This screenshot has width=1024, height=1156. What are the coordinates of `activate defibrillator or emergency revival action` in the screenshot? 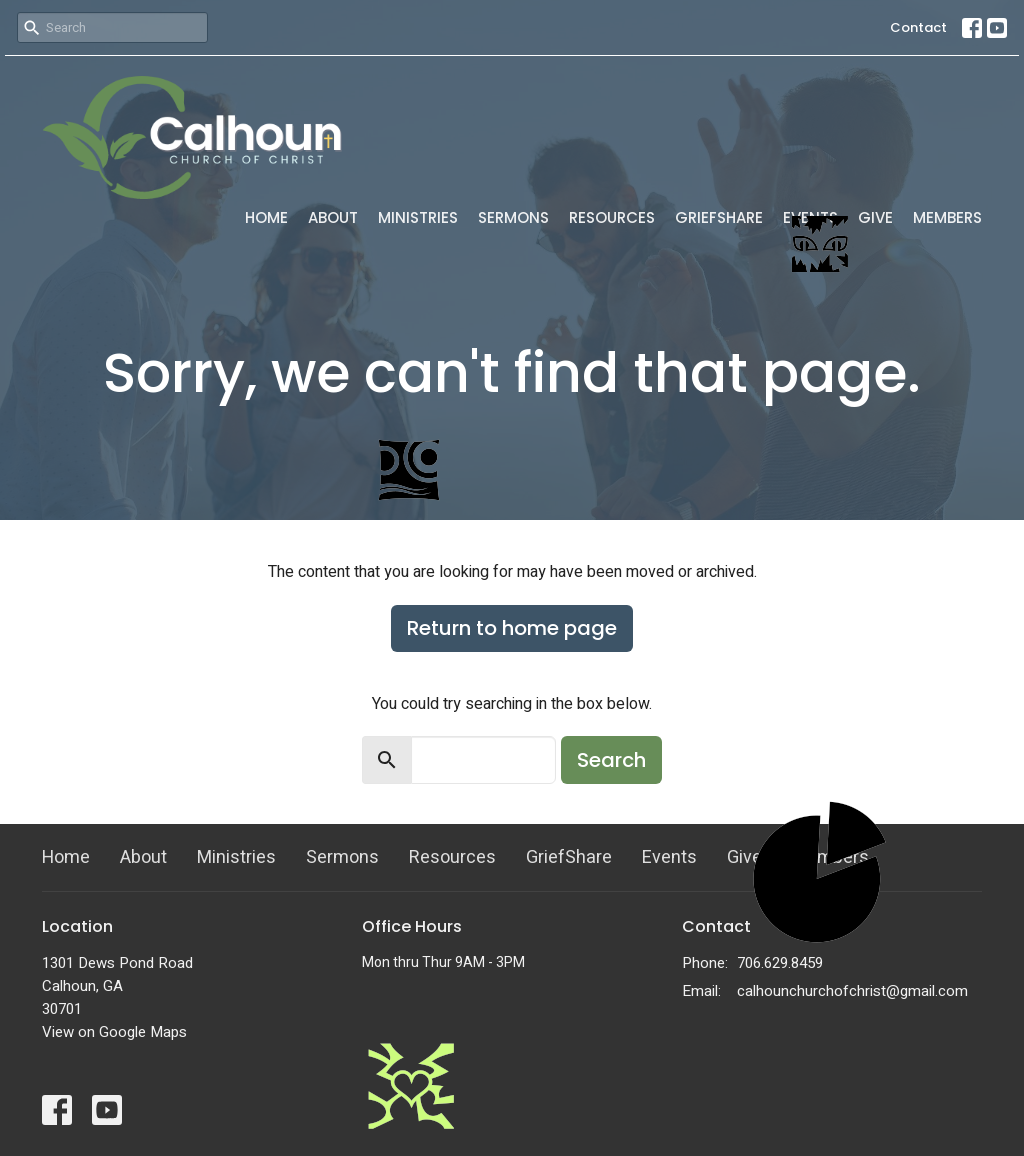 It's located at (411, 1086).